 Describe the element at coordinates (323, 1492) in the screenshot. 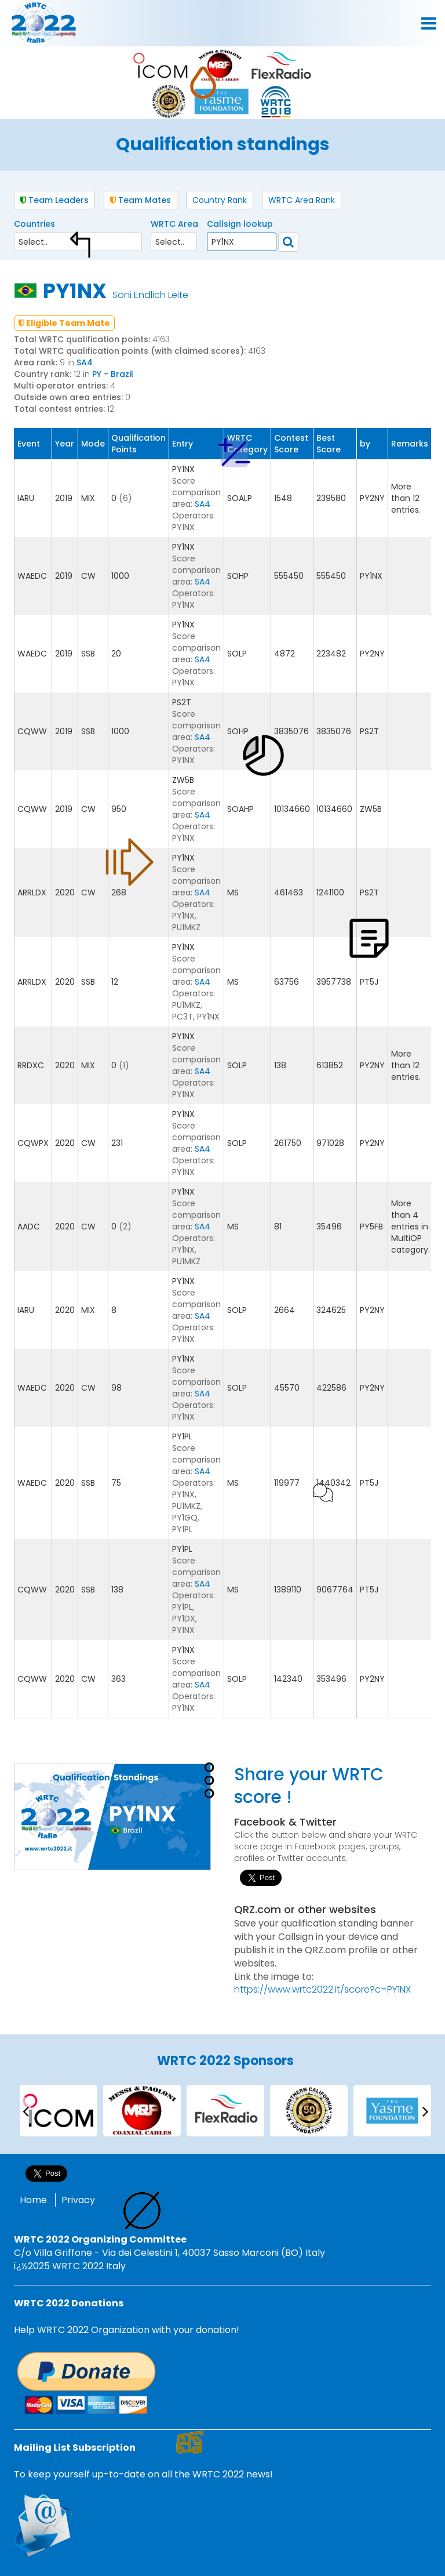

I see `open chat or messaging` at that location.